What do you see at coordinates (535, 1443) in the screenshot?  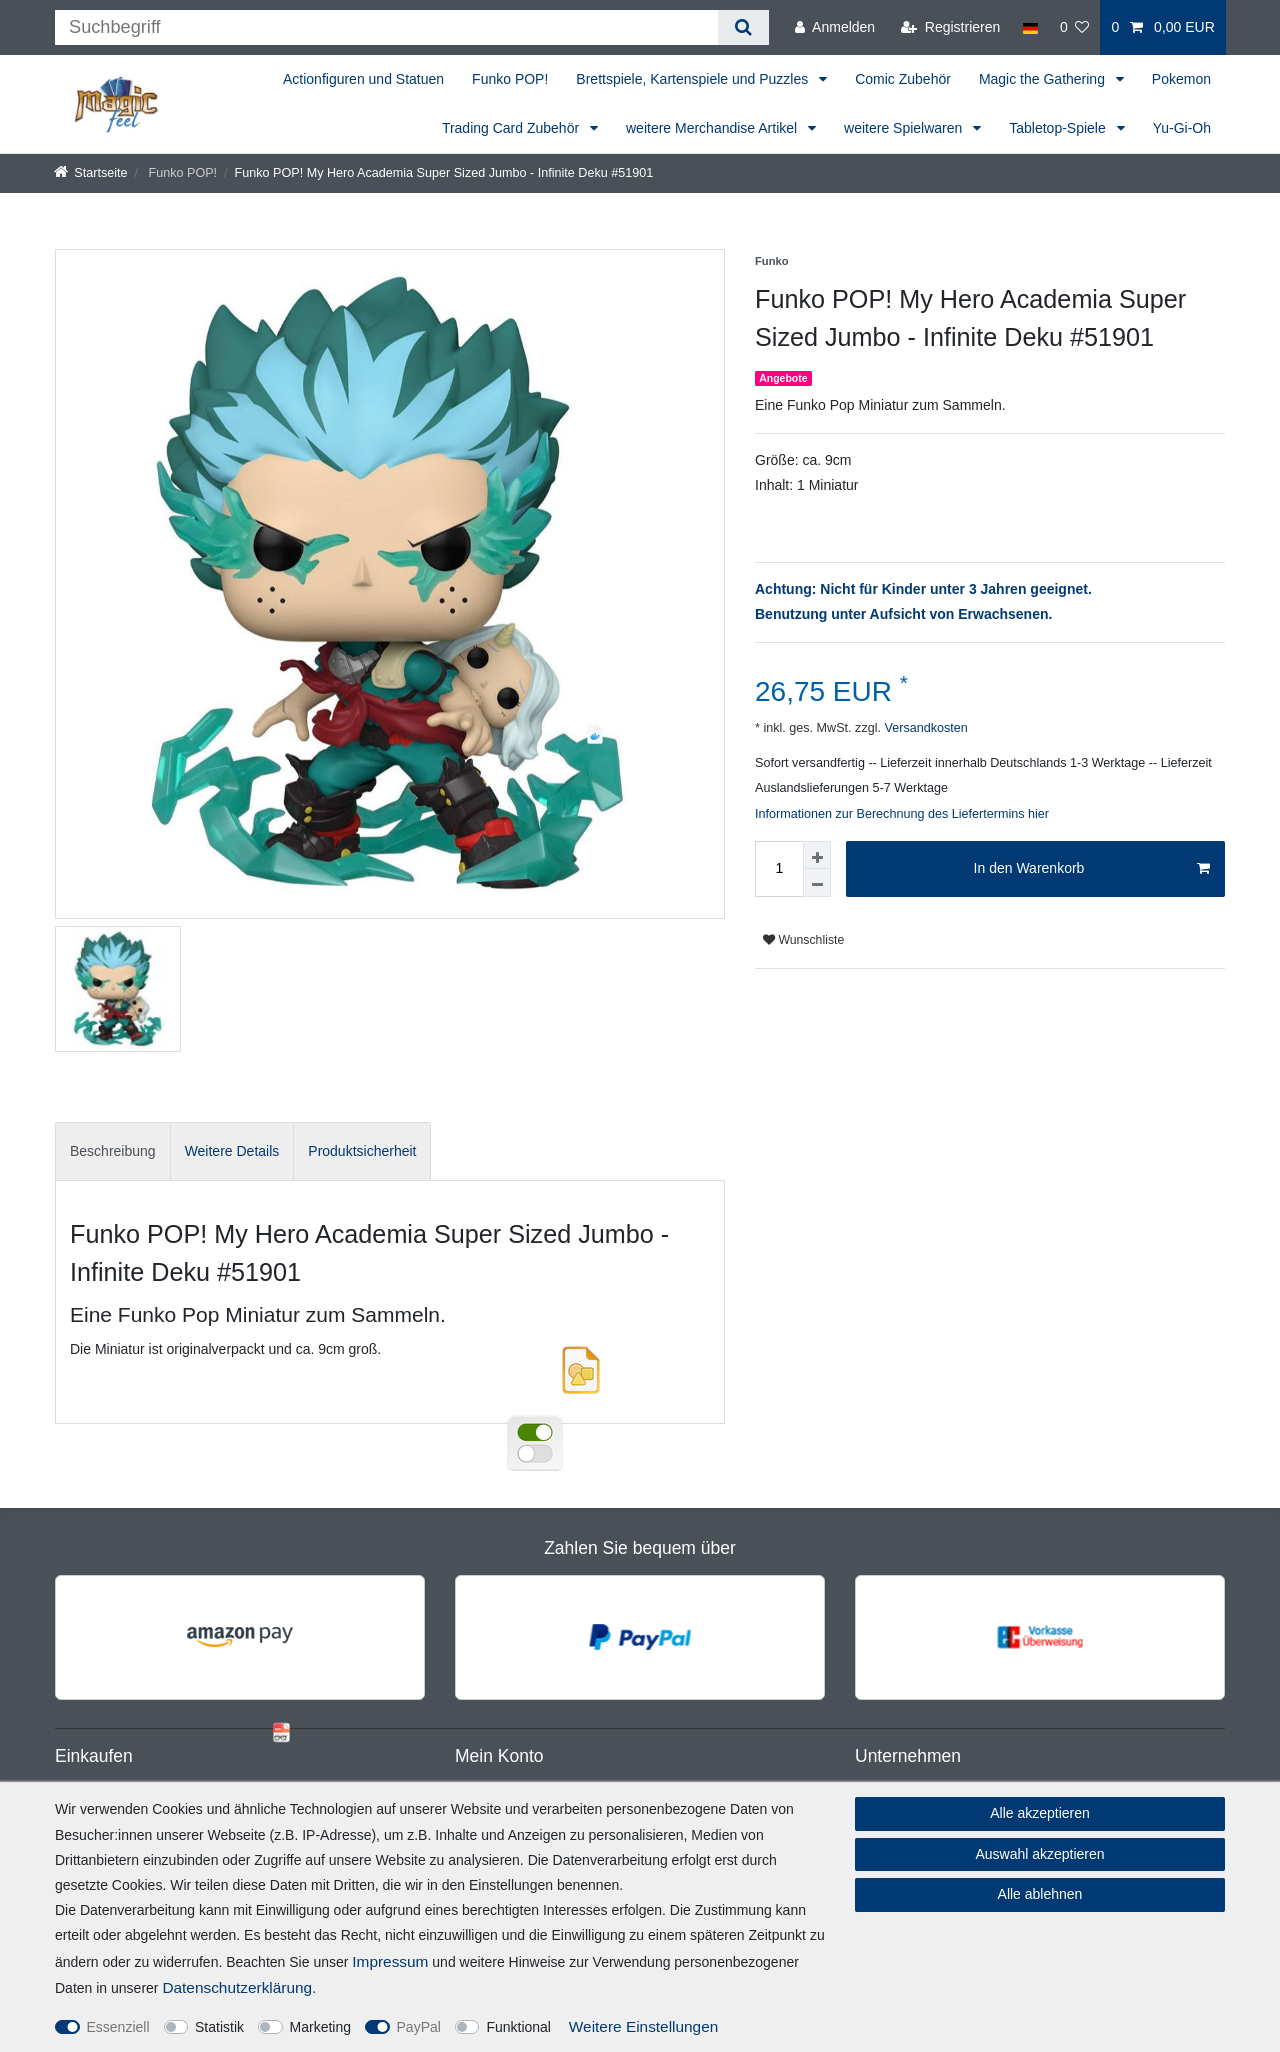 I see `open system settings or preferences` at bounding box center [535, 1443].